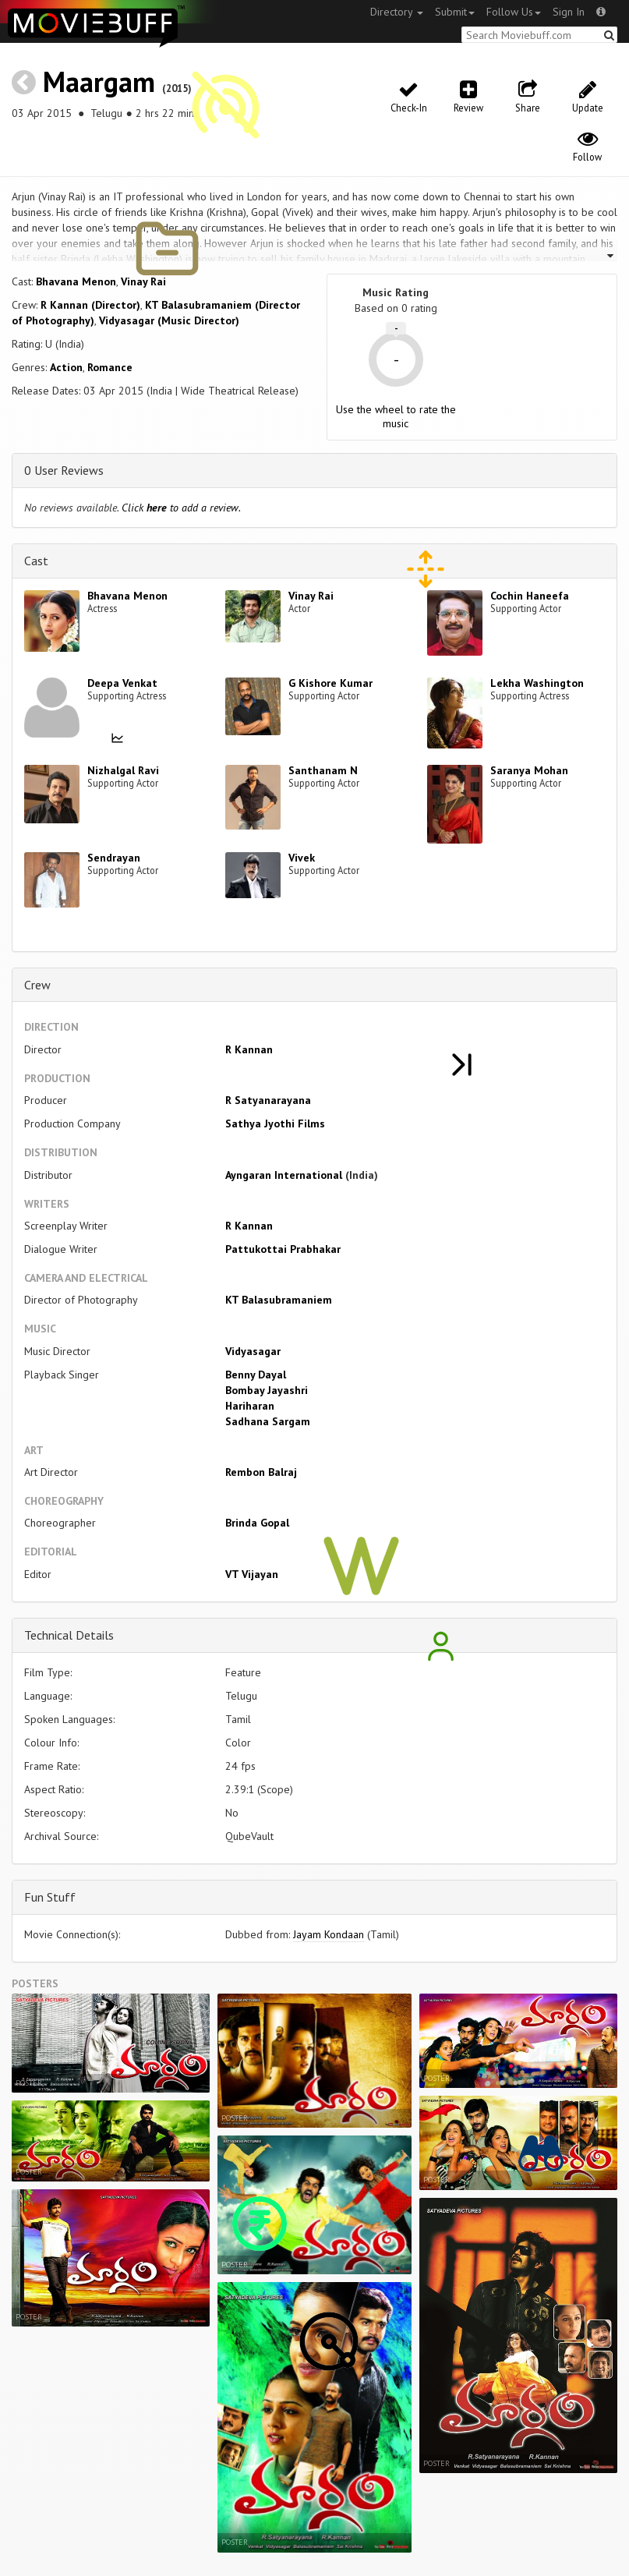 The image size is (629, 2576). I want to click on view balance in Indian rupees, so click(260, 2224).